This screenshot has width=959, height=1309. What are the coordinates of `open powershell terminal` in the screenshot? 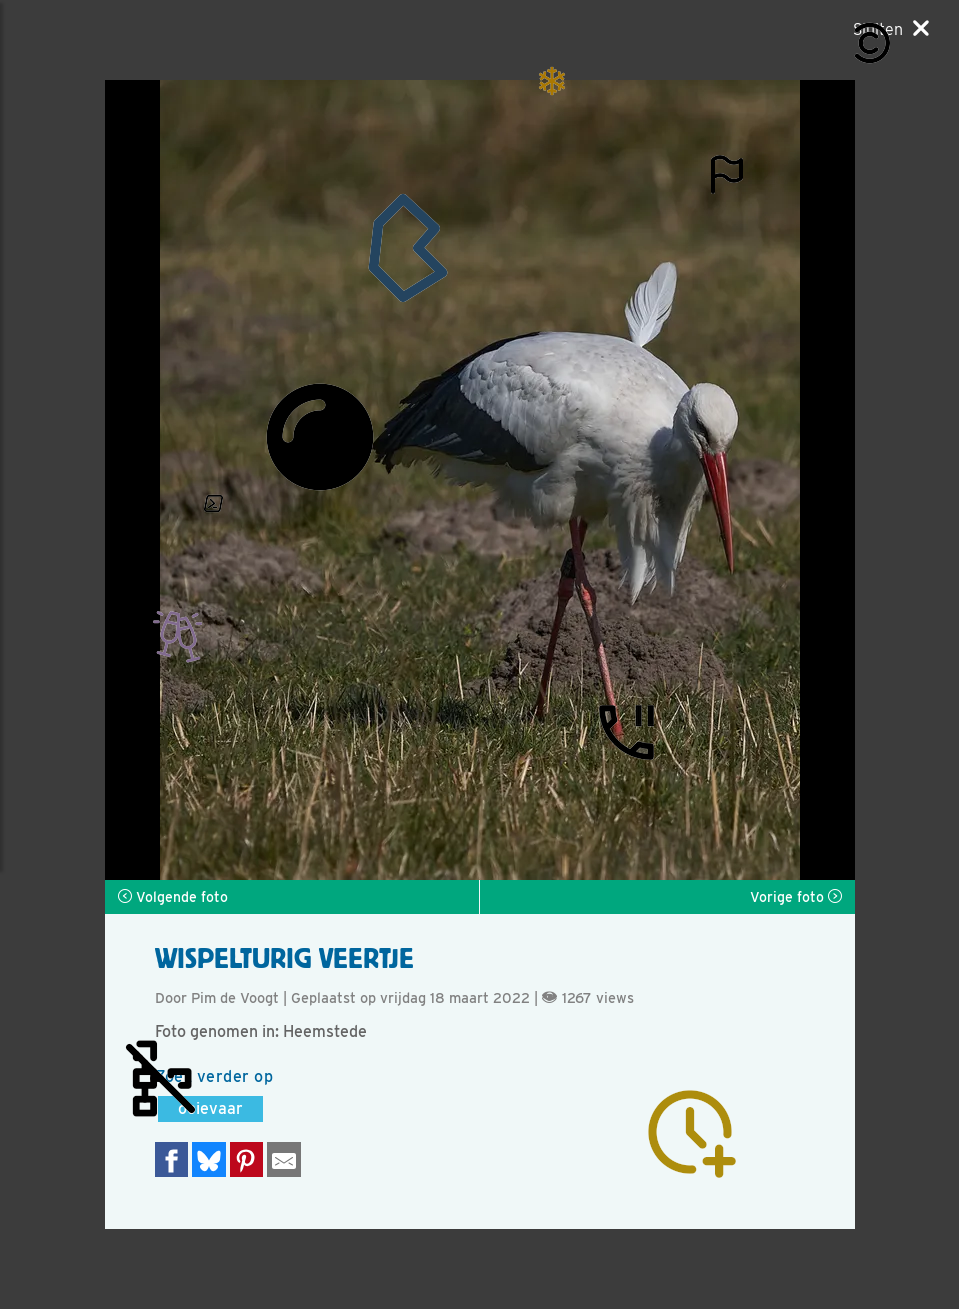 It's located at (213, 503).